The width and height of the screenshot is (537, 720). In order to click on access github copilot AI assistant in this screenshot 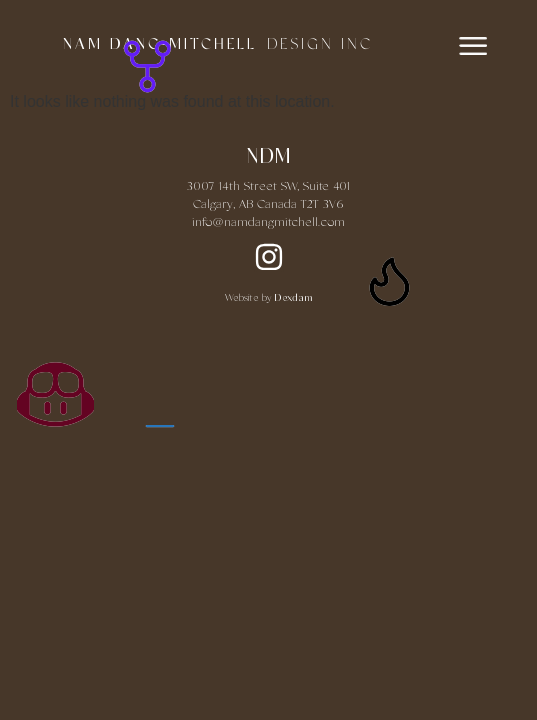, I will do `click(55, 394)`.